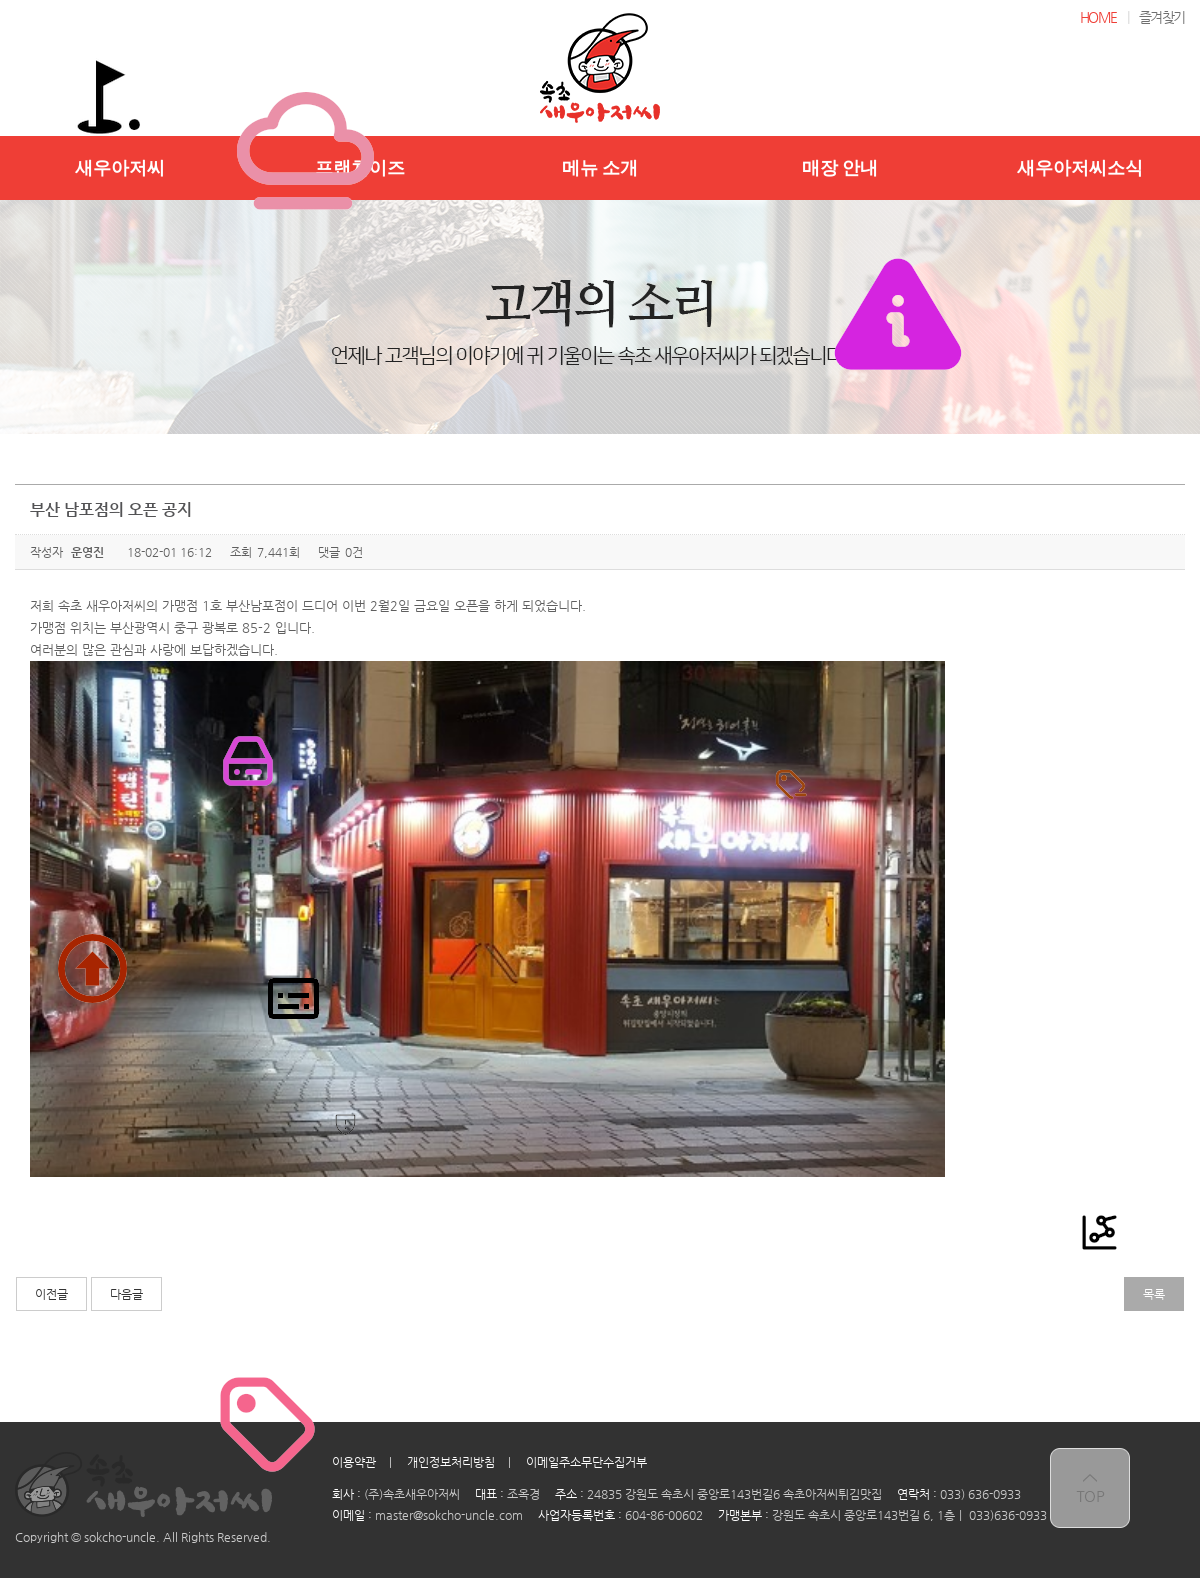  What do you see at coordinates (303, 154) in the screenshot?
I see `indicates foggy weather conditions` at bounding box center [303, 154].